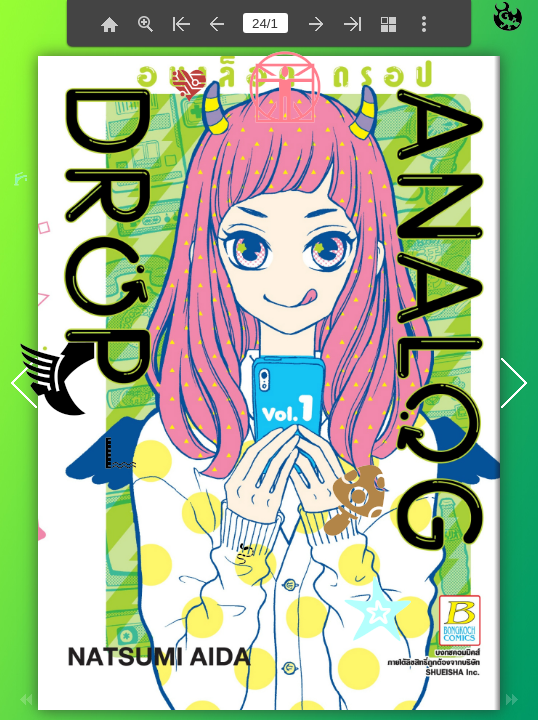 This screenshot has width=538, height=720. Describe the element at coordinates (377, 608) in the screenshot. I see `indicates a beach or ocean-themed game level` at that location.